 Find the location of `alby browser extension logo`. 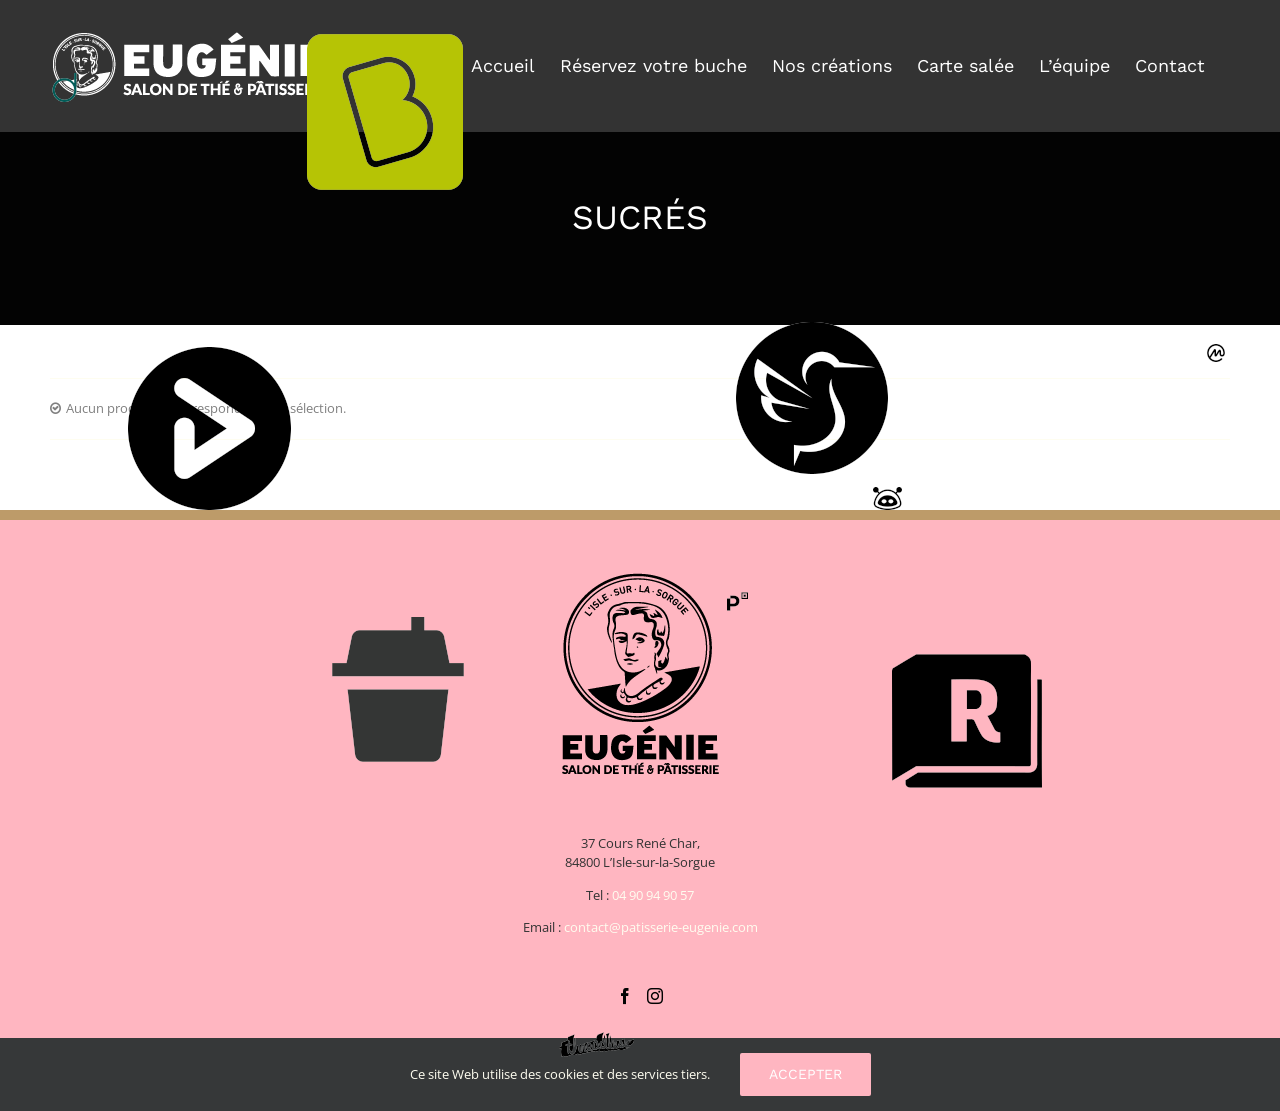

alby browser extension logo is located at coordinates (887, 498).